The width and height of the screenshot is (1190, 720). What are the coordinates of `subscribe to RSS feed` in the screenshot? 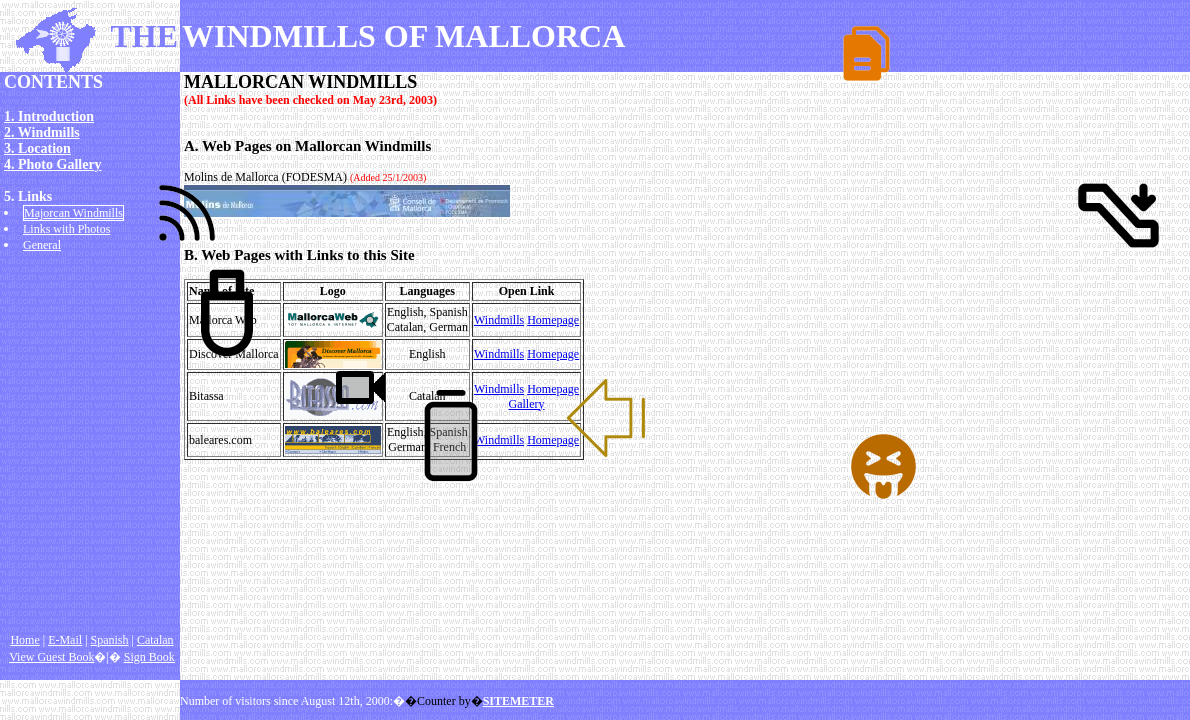 It's located at (184, 215).